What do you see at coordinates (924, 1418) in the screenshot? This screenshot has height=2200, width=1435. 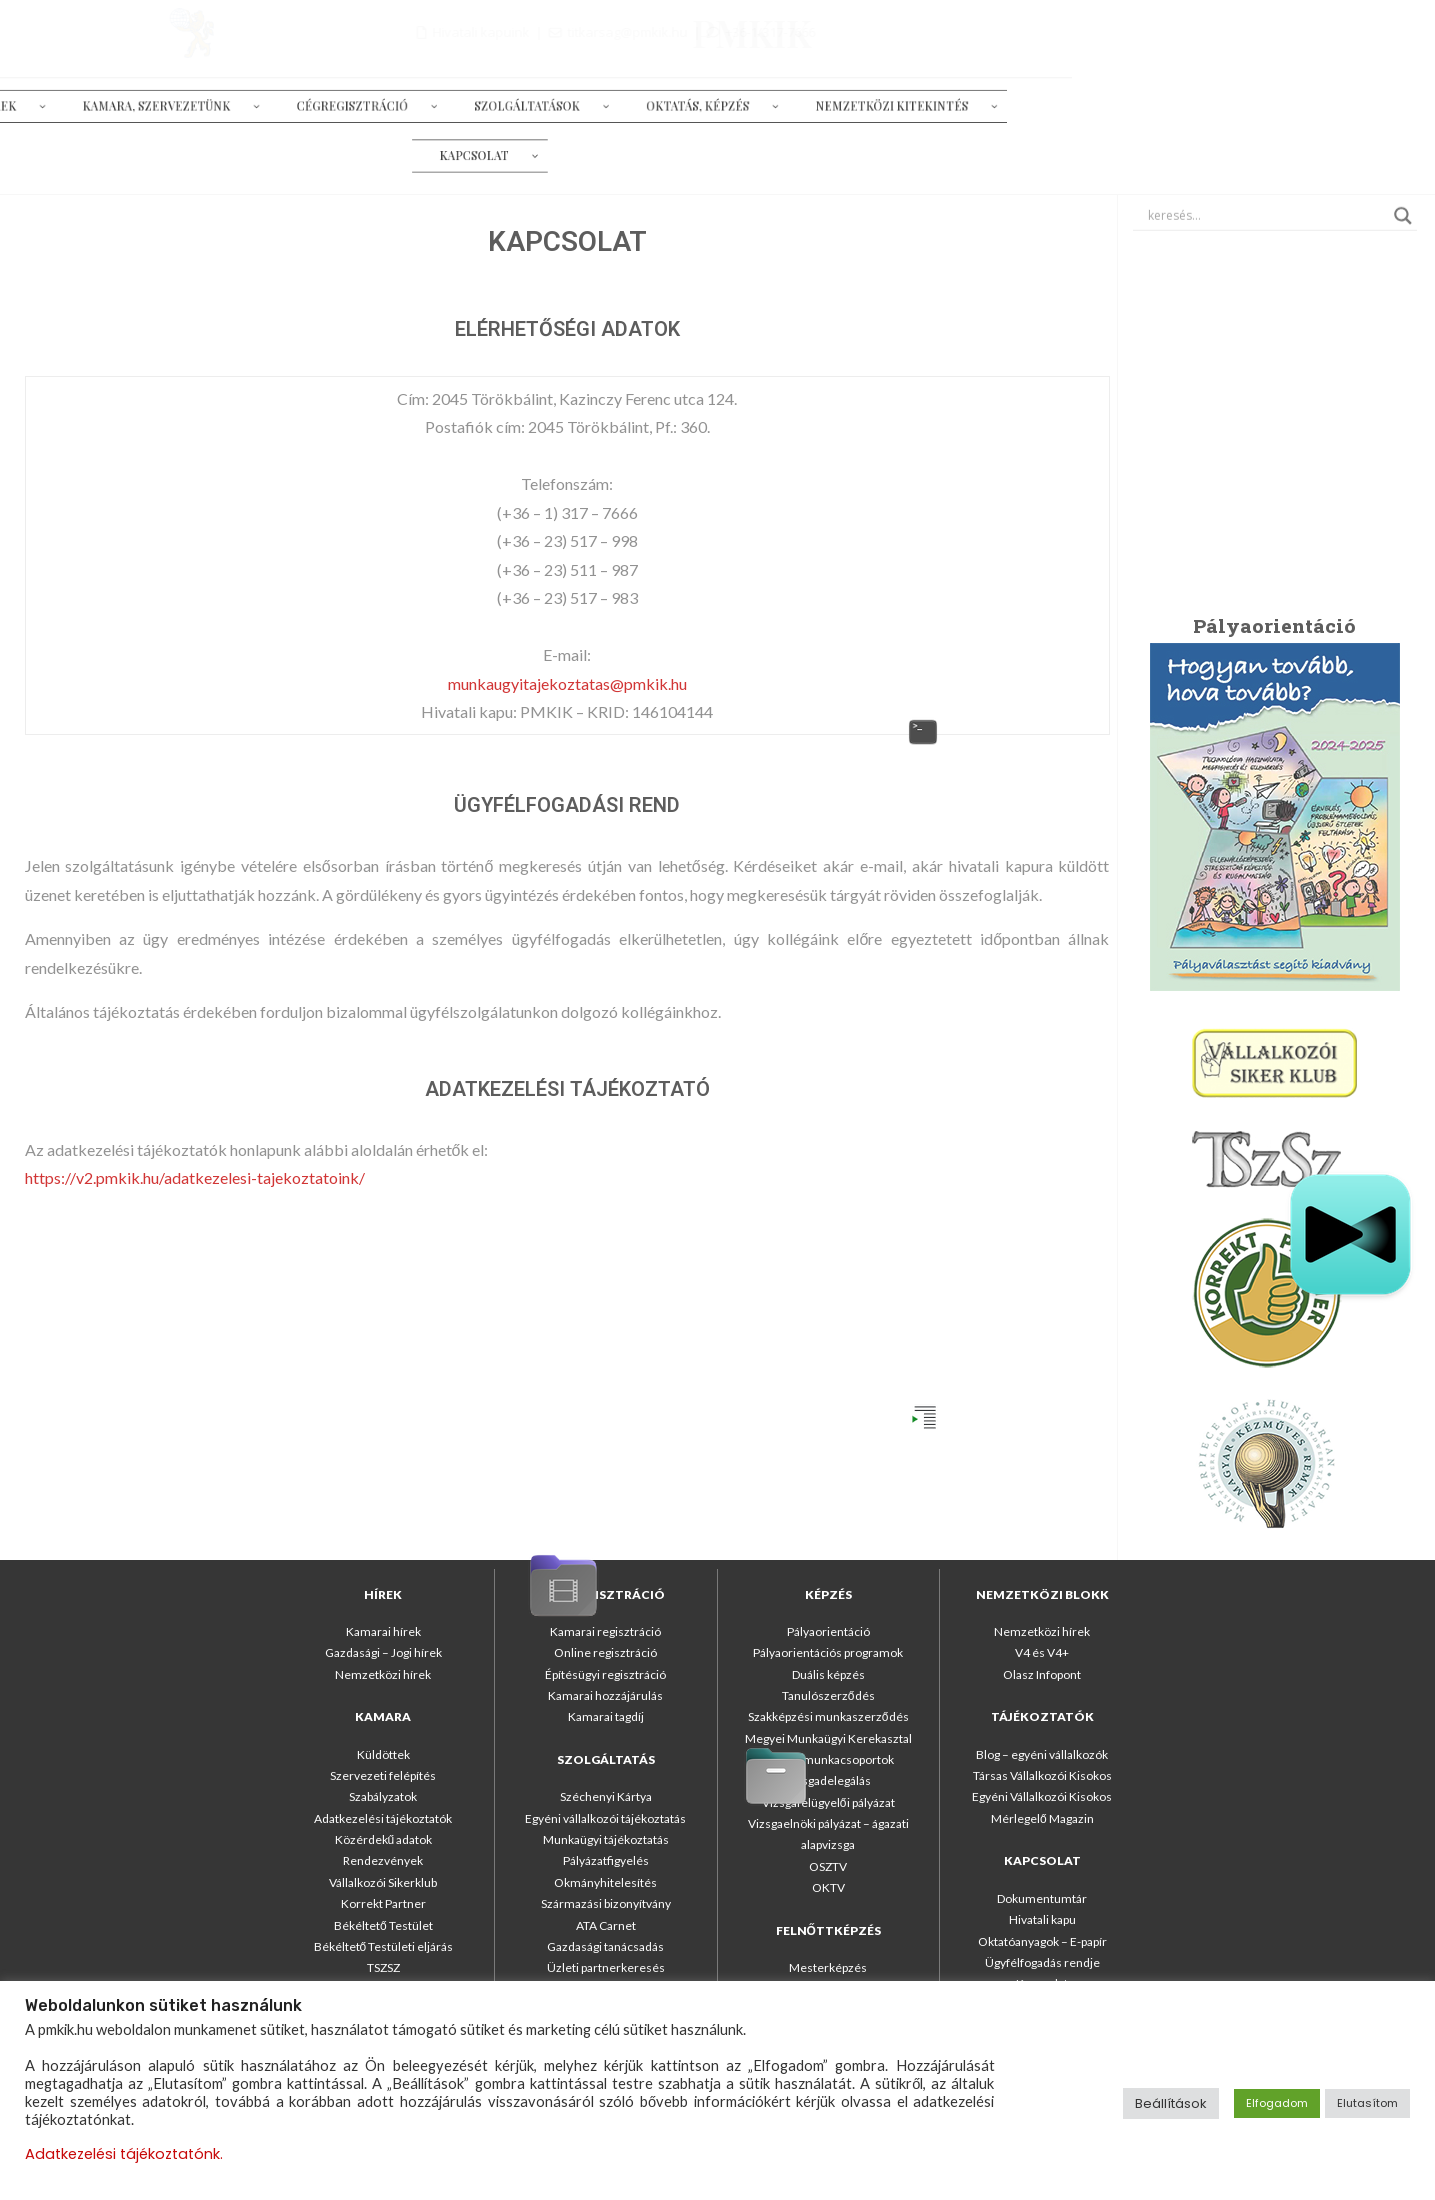 I see `increase text indentation` at bounding box center [924, 1418].